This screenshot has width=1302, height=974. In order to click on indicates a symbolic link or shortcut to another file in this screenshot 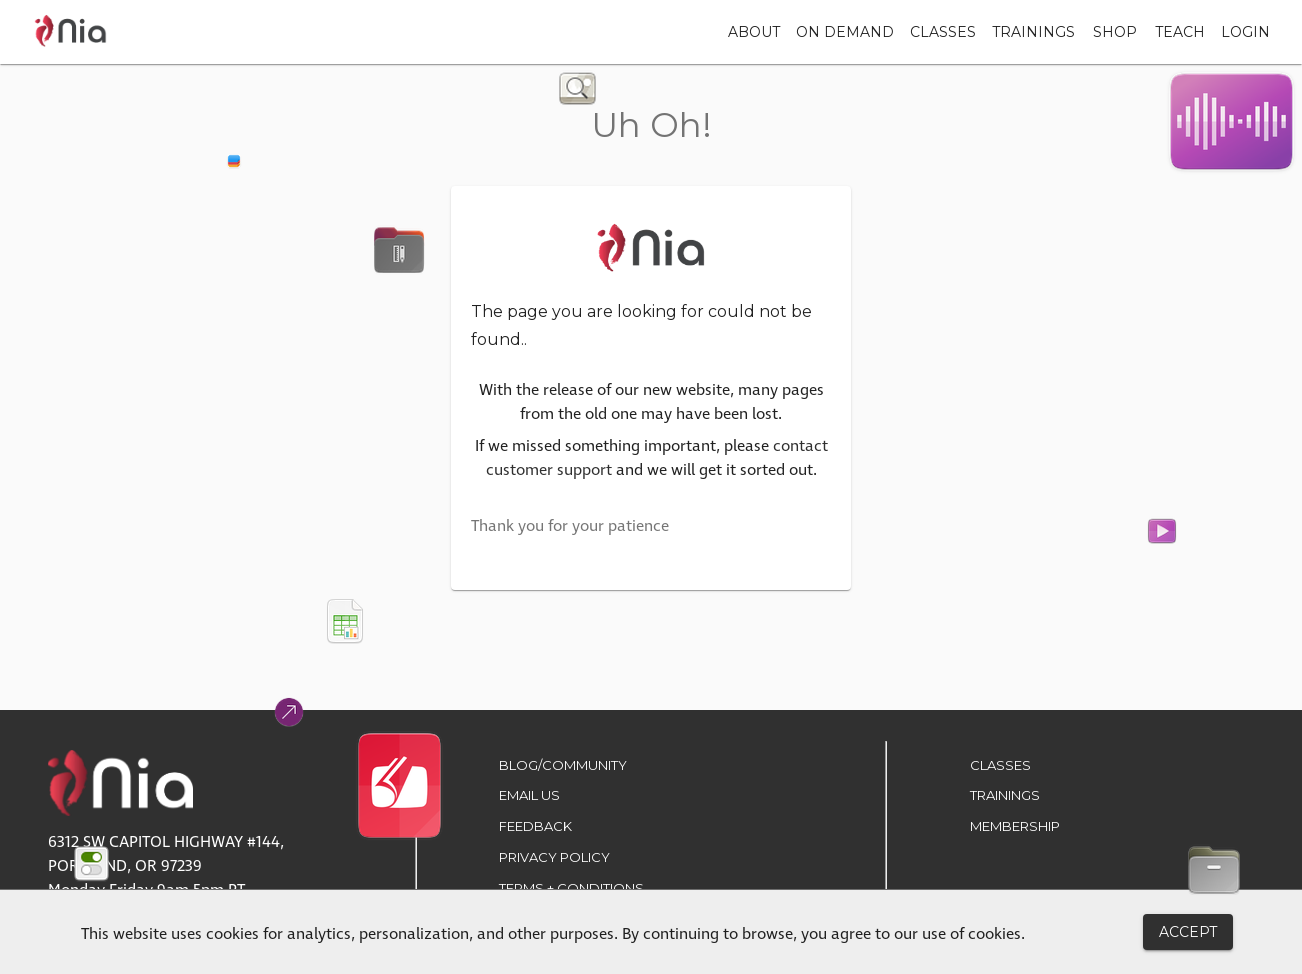, I will do `click(289, 712)`.